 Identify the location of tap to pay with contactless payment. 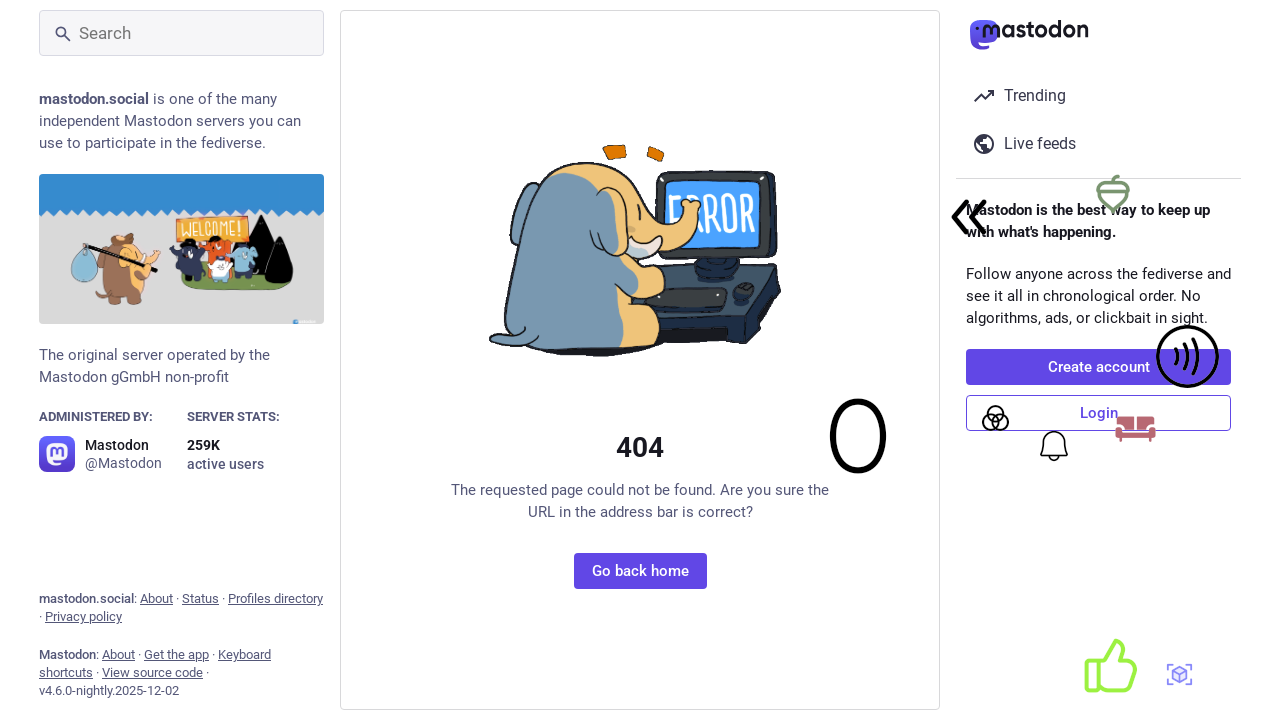
(1187, 356).